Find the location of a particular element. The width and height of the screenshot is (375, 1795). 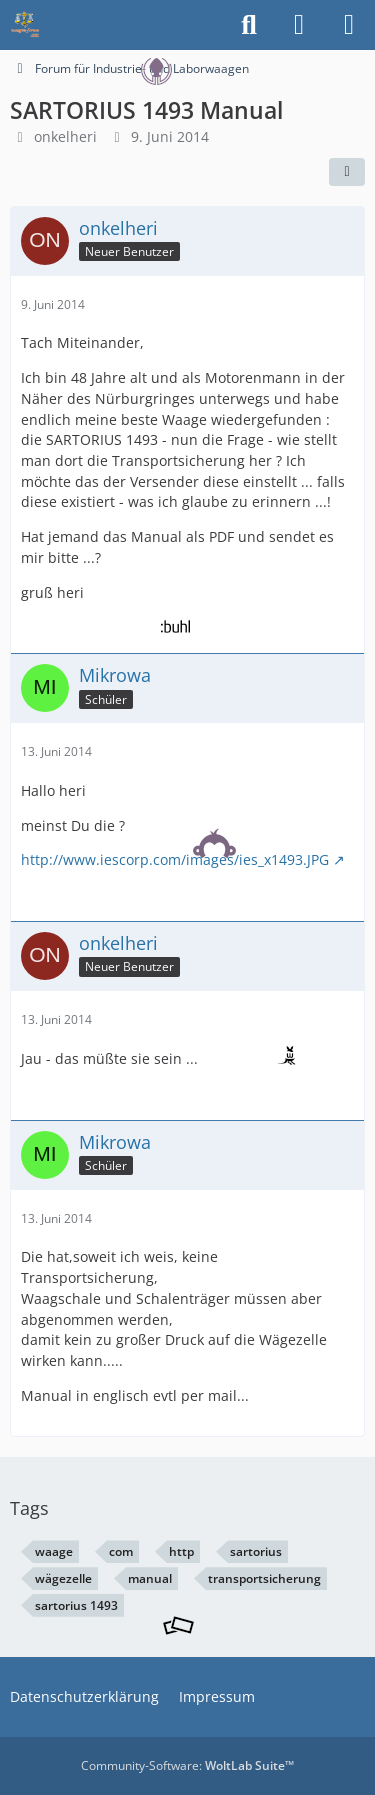

open wallabag read-it-later app is located at coordinates (286, 1055).